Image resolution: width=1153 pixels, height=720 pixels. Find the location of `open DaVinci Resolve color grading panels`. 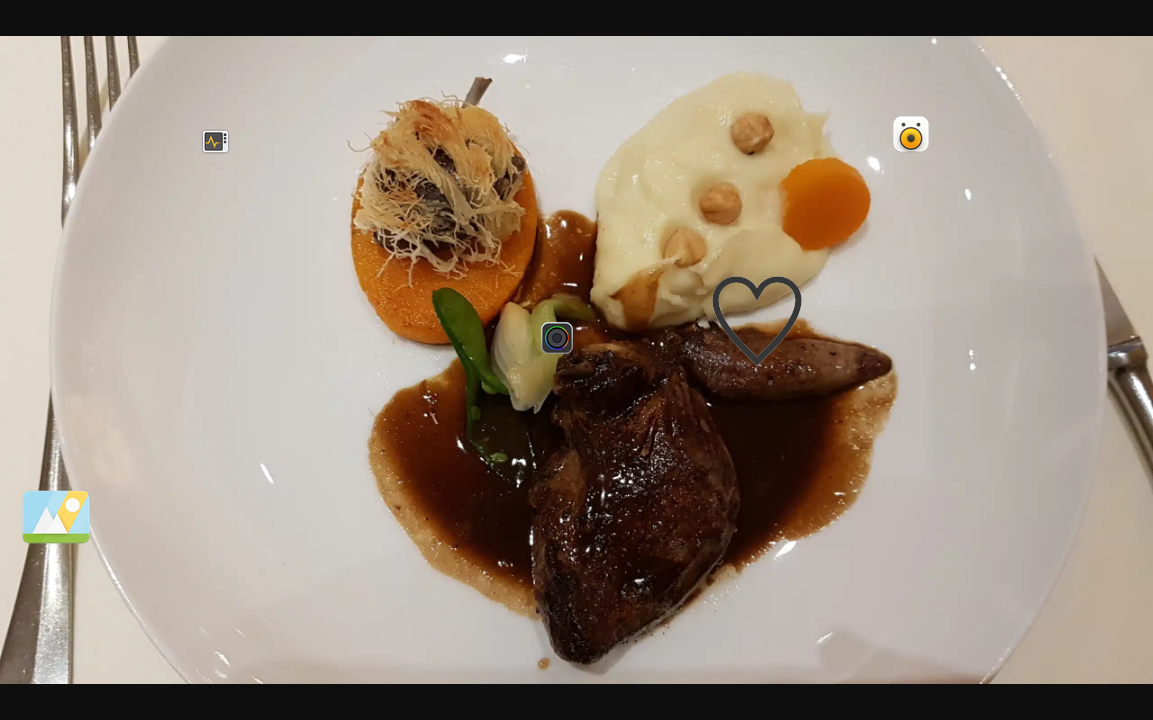

open DaVinci Resolve color grading panels is located at coordinates (557, 338).